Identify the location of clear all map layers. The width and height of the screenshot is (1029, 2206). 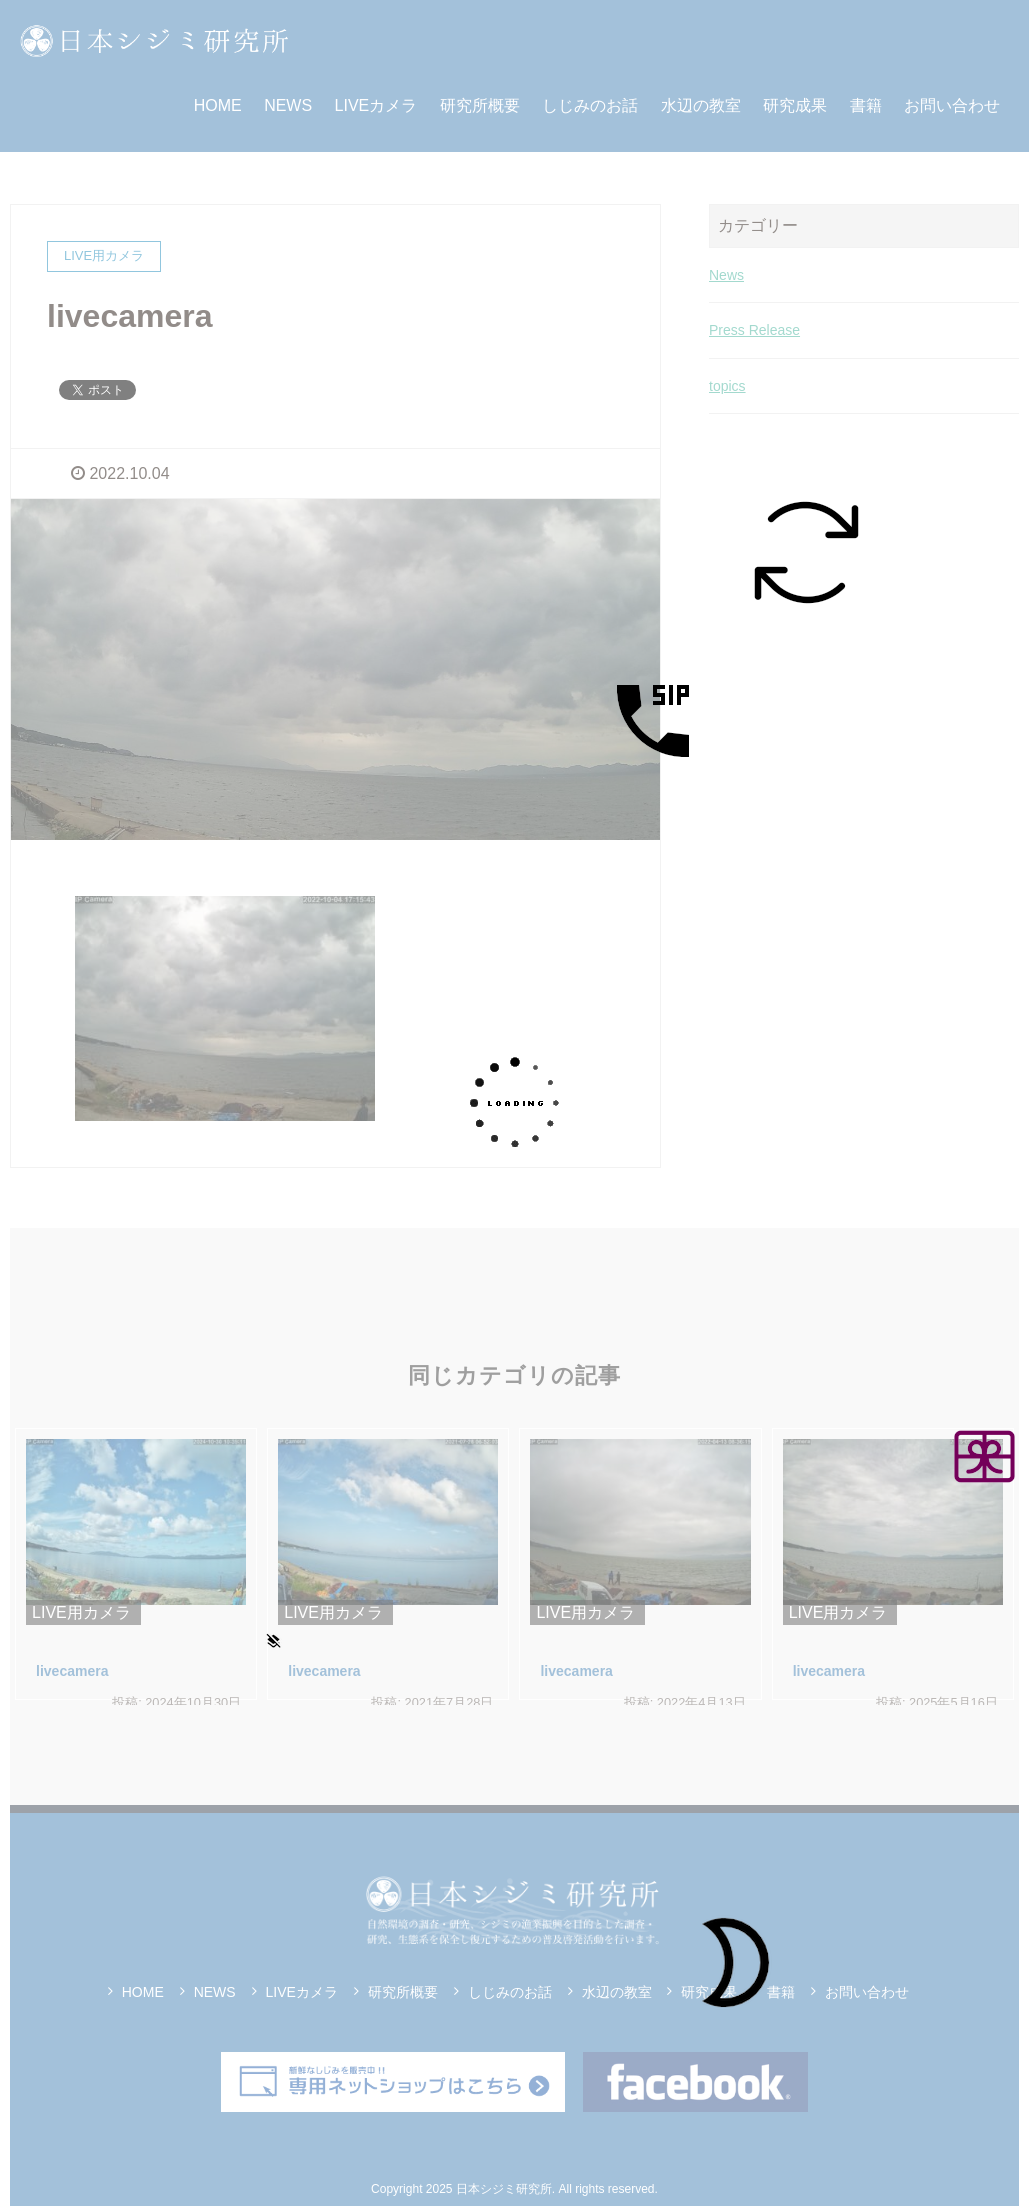
(273, 1641).